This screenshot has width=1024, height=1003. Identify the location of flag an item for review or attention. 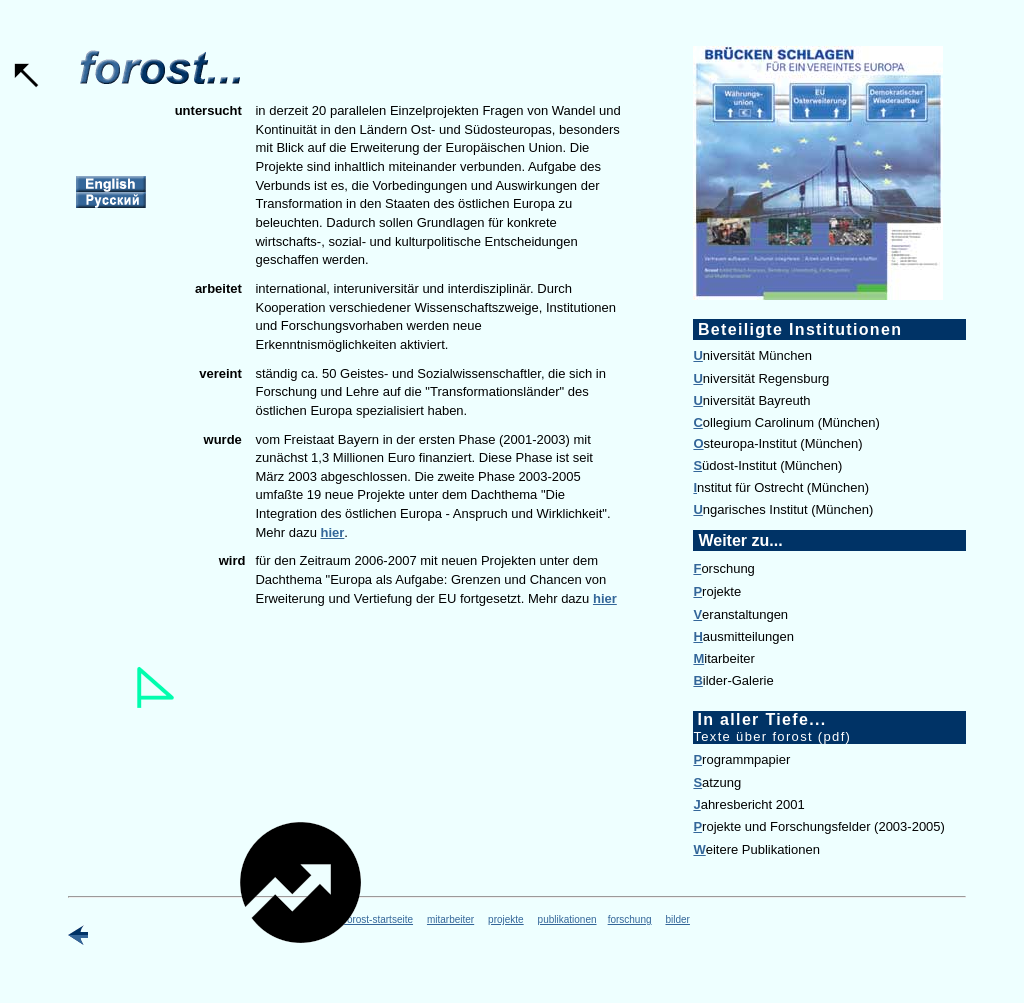
(153, 687).